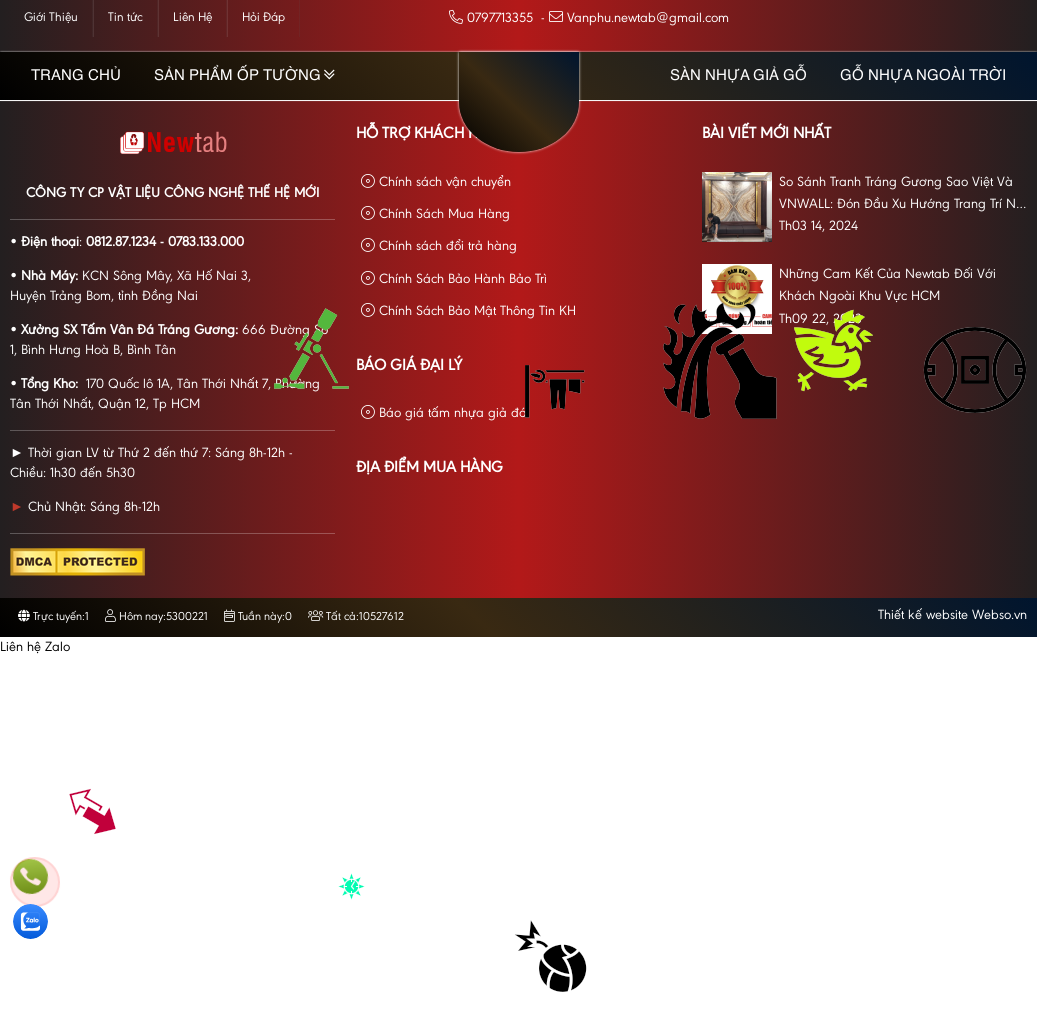  I want to click on mortar weapon icon for military or strategy games, so click(311, 348).